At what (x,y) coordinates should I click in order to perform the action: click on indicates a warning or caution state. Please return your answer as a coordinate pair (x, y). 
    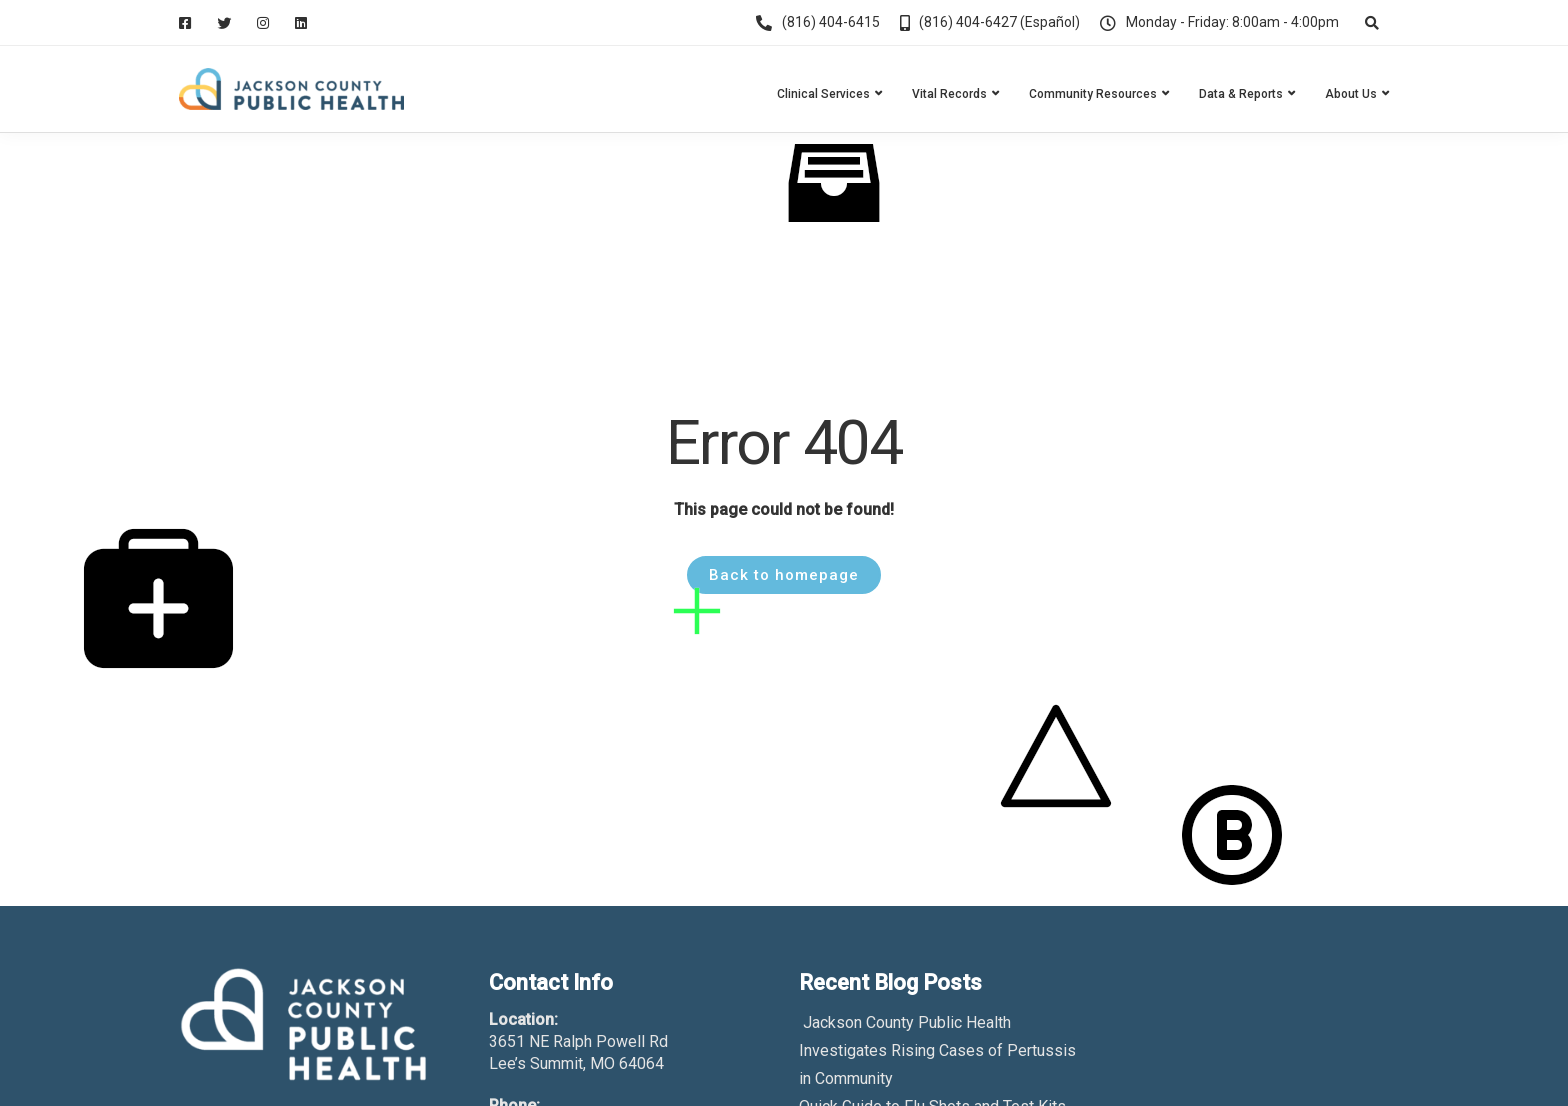
    Looking at the image, I should click on (1056, 756).